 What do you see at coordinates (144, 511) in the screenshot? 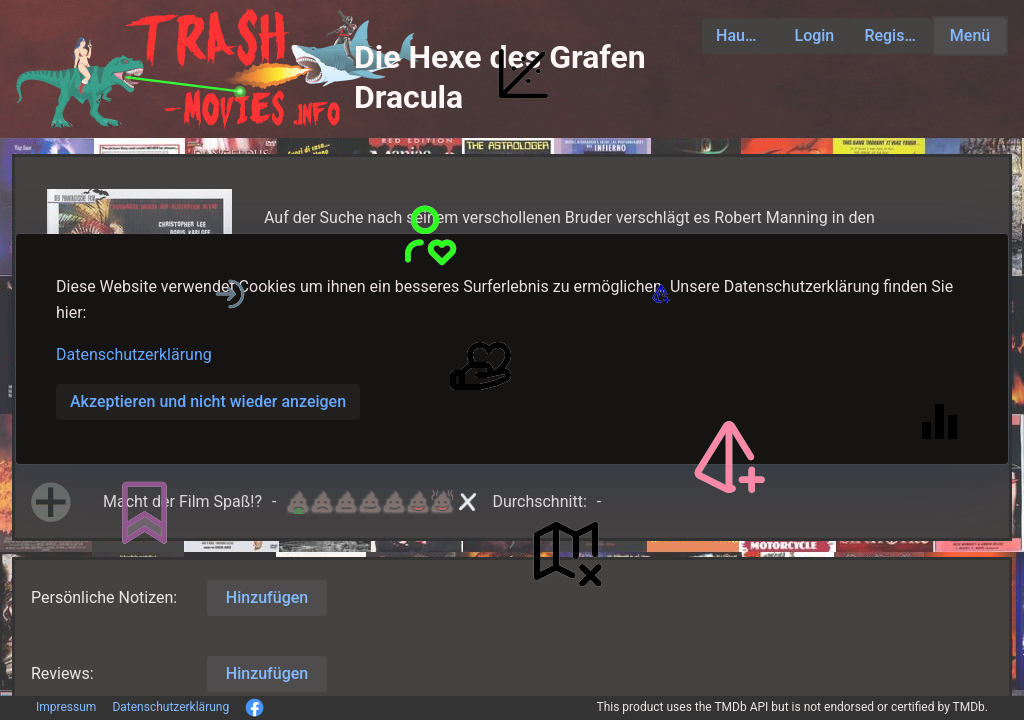
I see `save this item for later` at bounding box center [144, 511].